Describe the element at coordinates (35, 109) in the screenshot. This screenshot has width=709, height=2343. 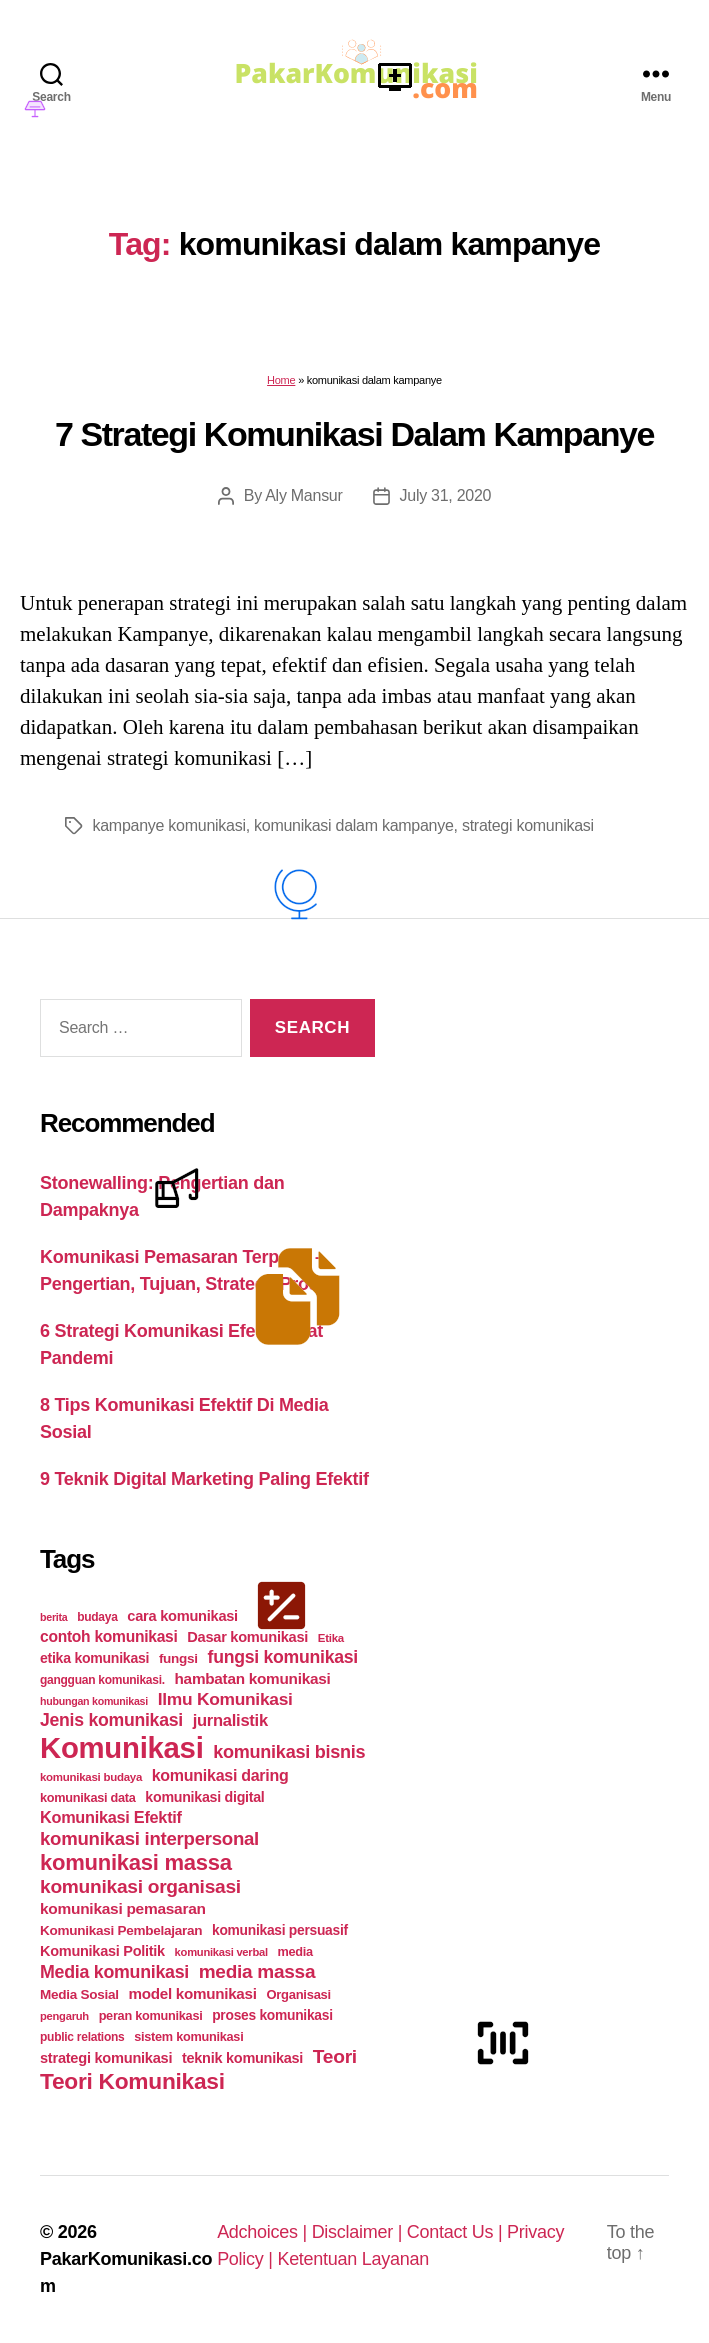
I see `access presentation or speaker mode` at that location.